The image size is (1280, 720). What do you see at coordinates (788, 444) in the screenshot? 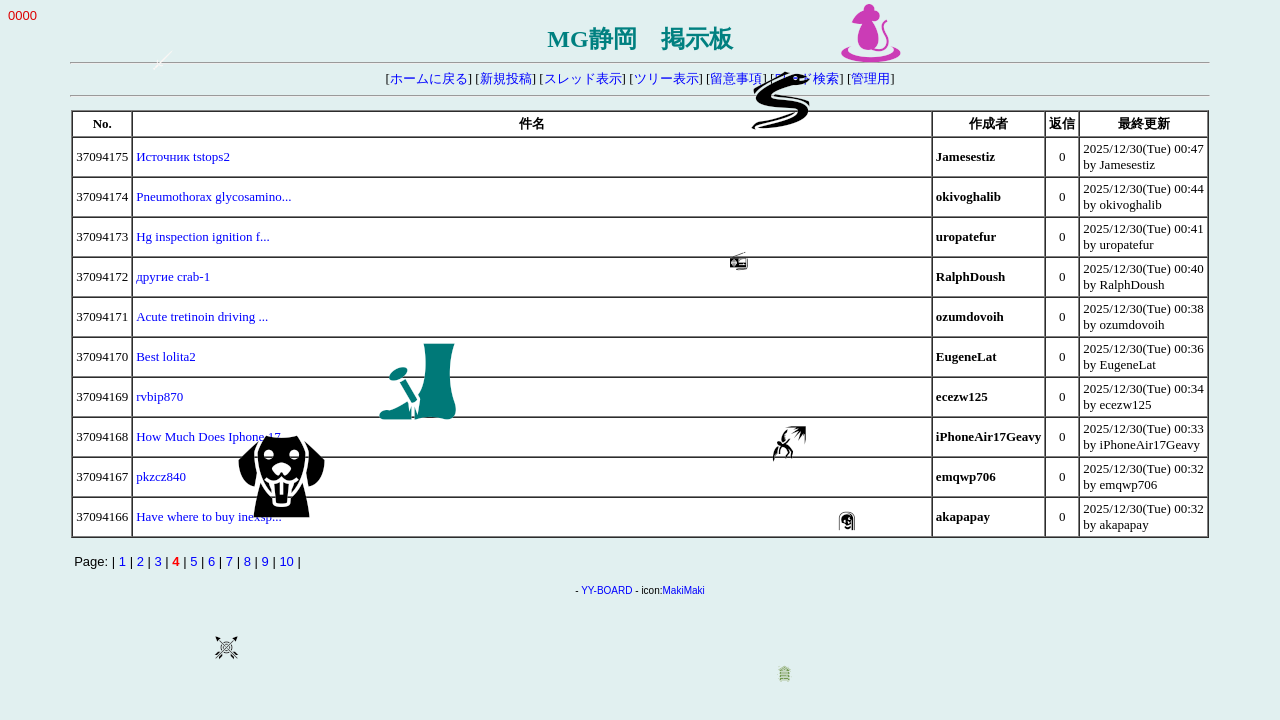
I see `mythological character or story element in a game` at bounding box center [788, 444].